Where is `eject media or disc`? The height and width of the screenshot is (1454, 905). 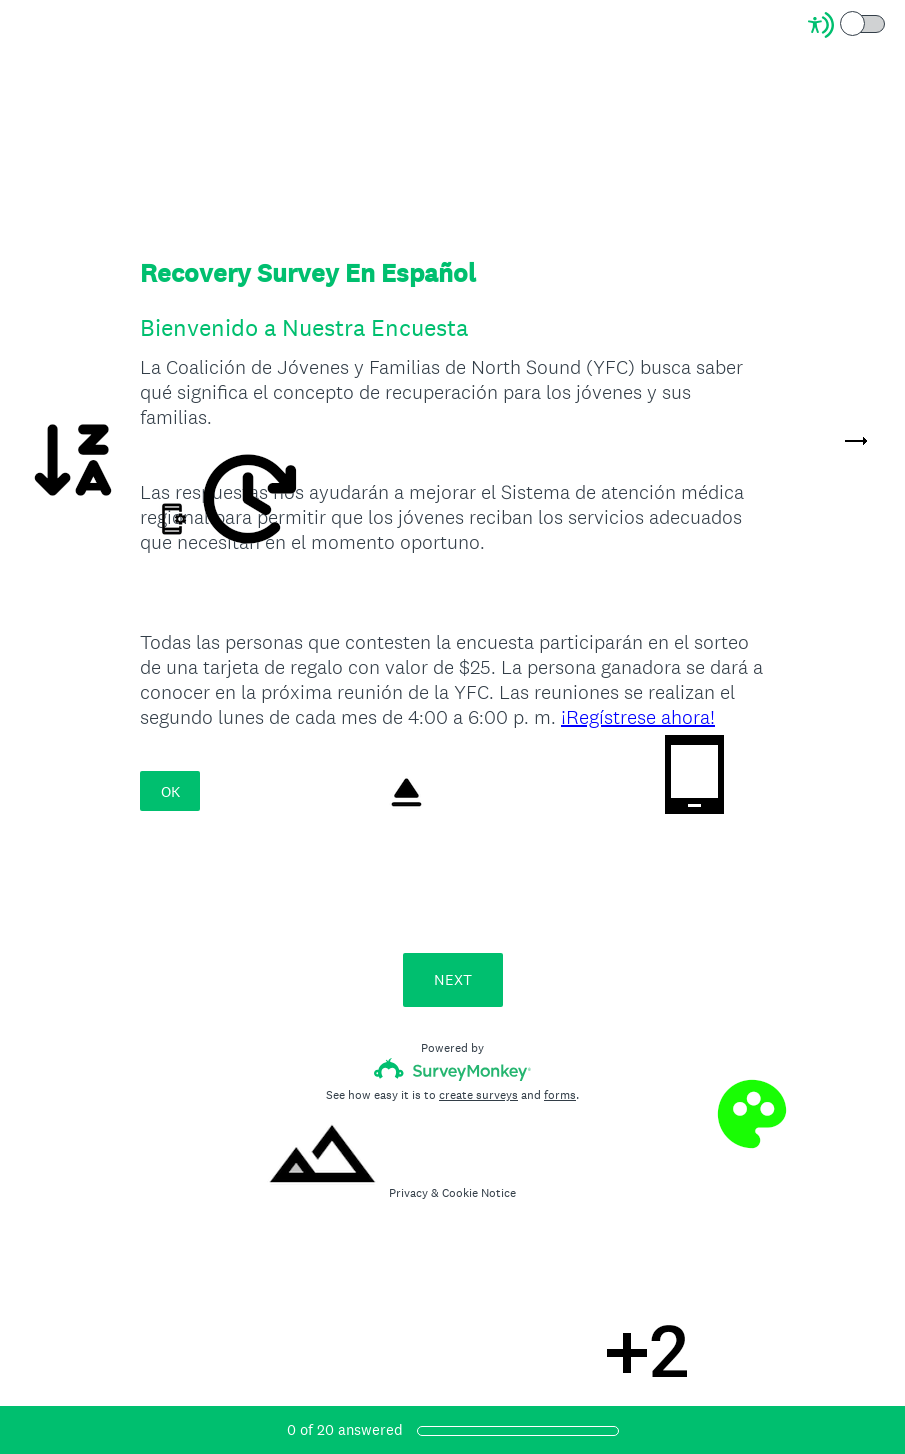
eject media or disc is located at coordinates (406, 791).